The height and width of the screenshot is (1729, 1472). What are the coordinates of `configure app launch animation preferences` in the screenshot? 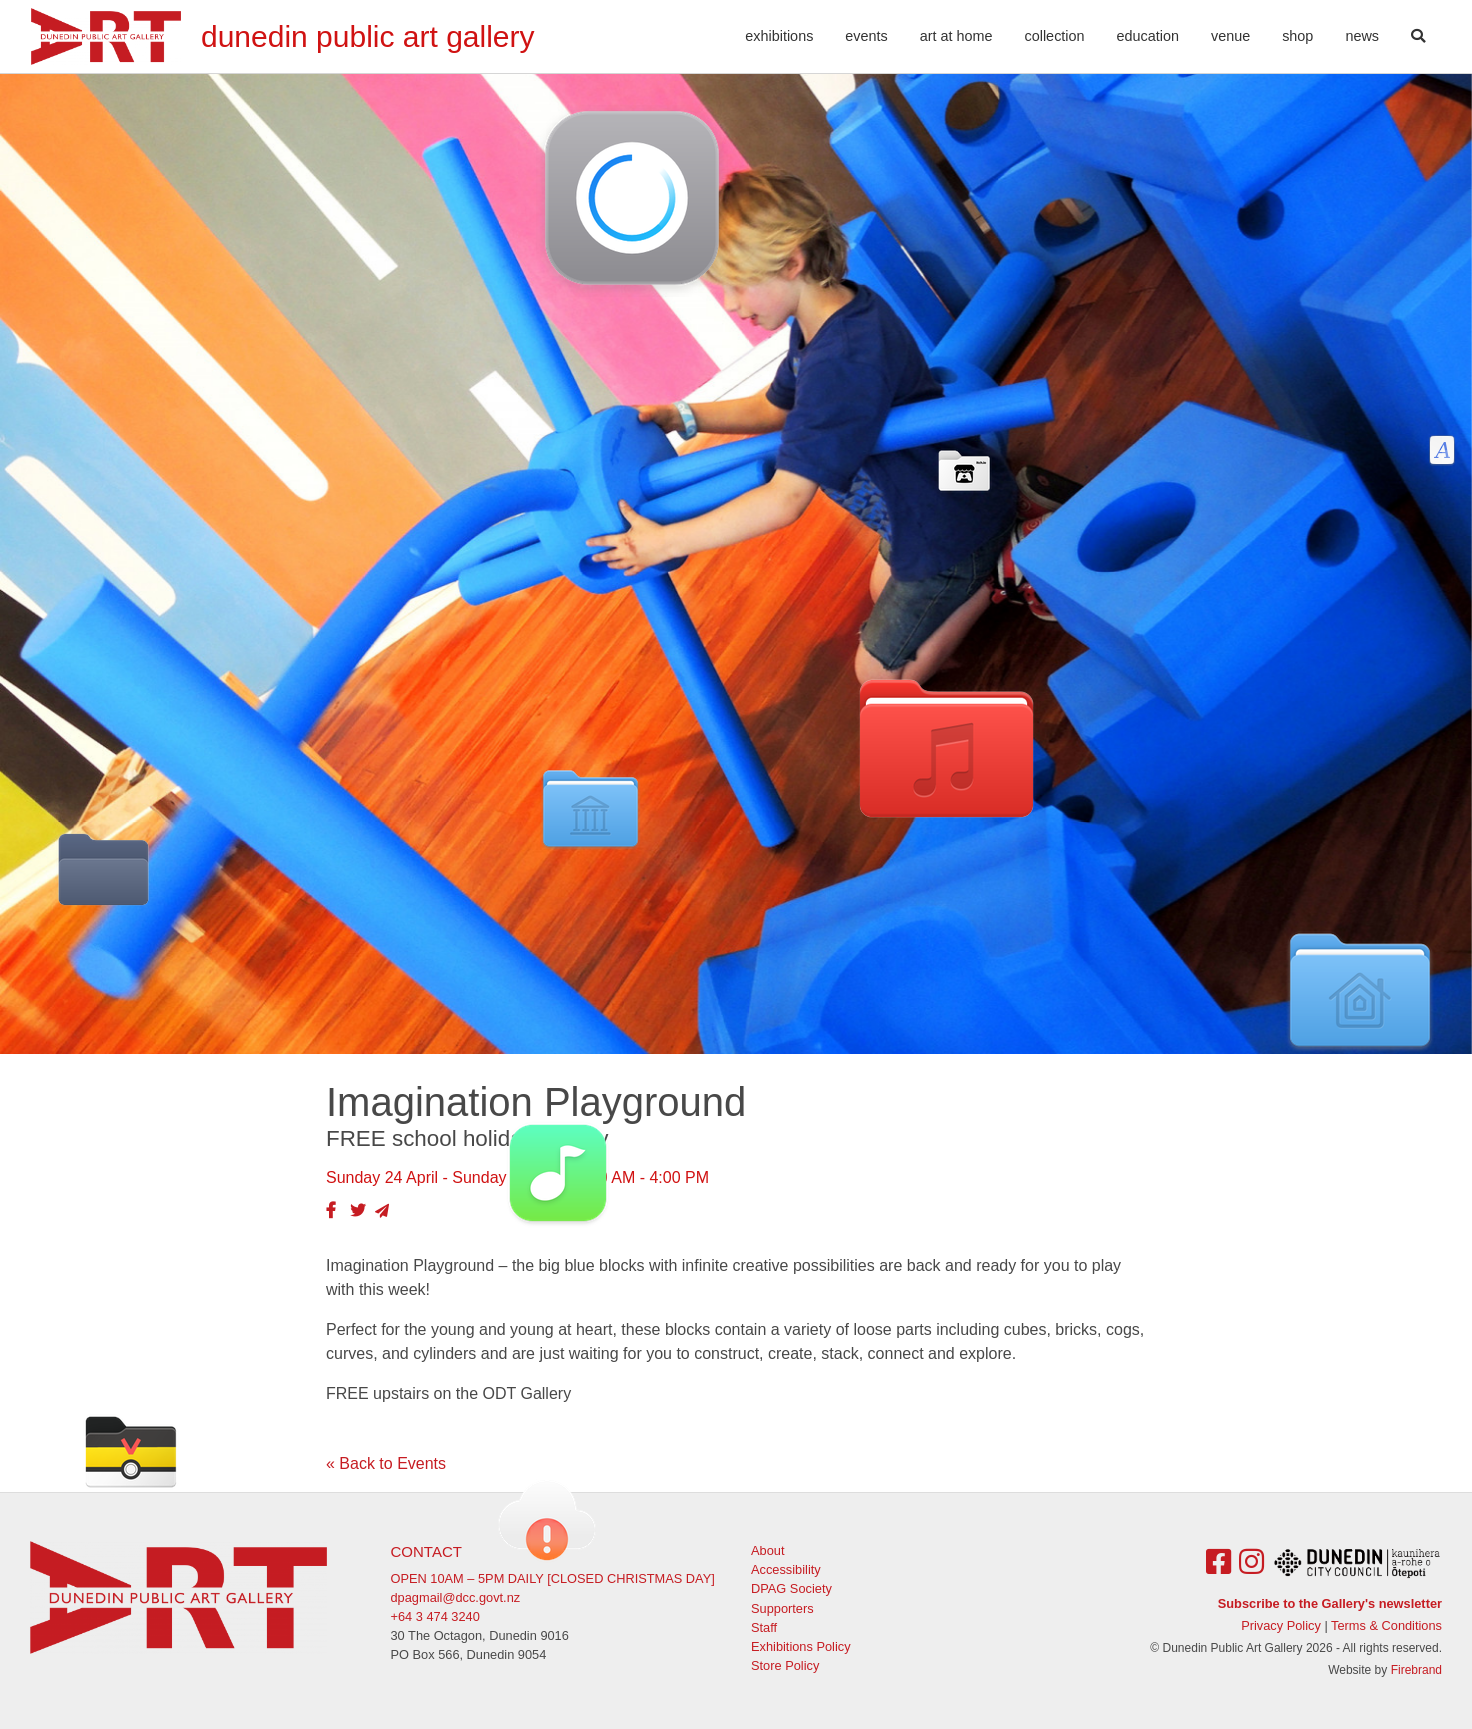 It's located at (632, 201).